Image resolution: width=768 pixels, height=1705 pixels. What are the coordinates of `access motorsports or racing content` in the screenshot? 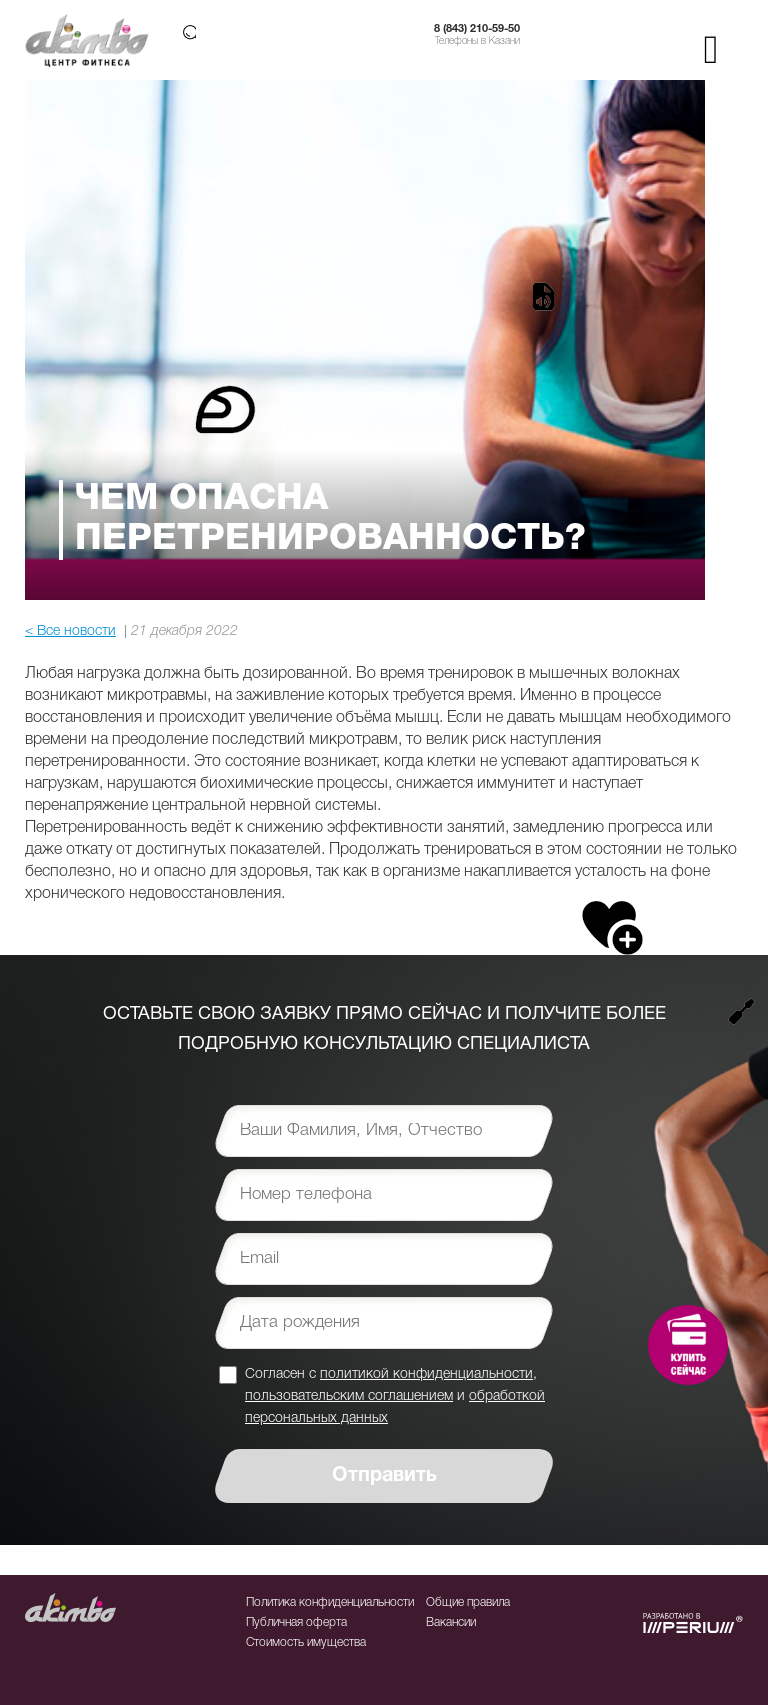 It's located at (225, 409).